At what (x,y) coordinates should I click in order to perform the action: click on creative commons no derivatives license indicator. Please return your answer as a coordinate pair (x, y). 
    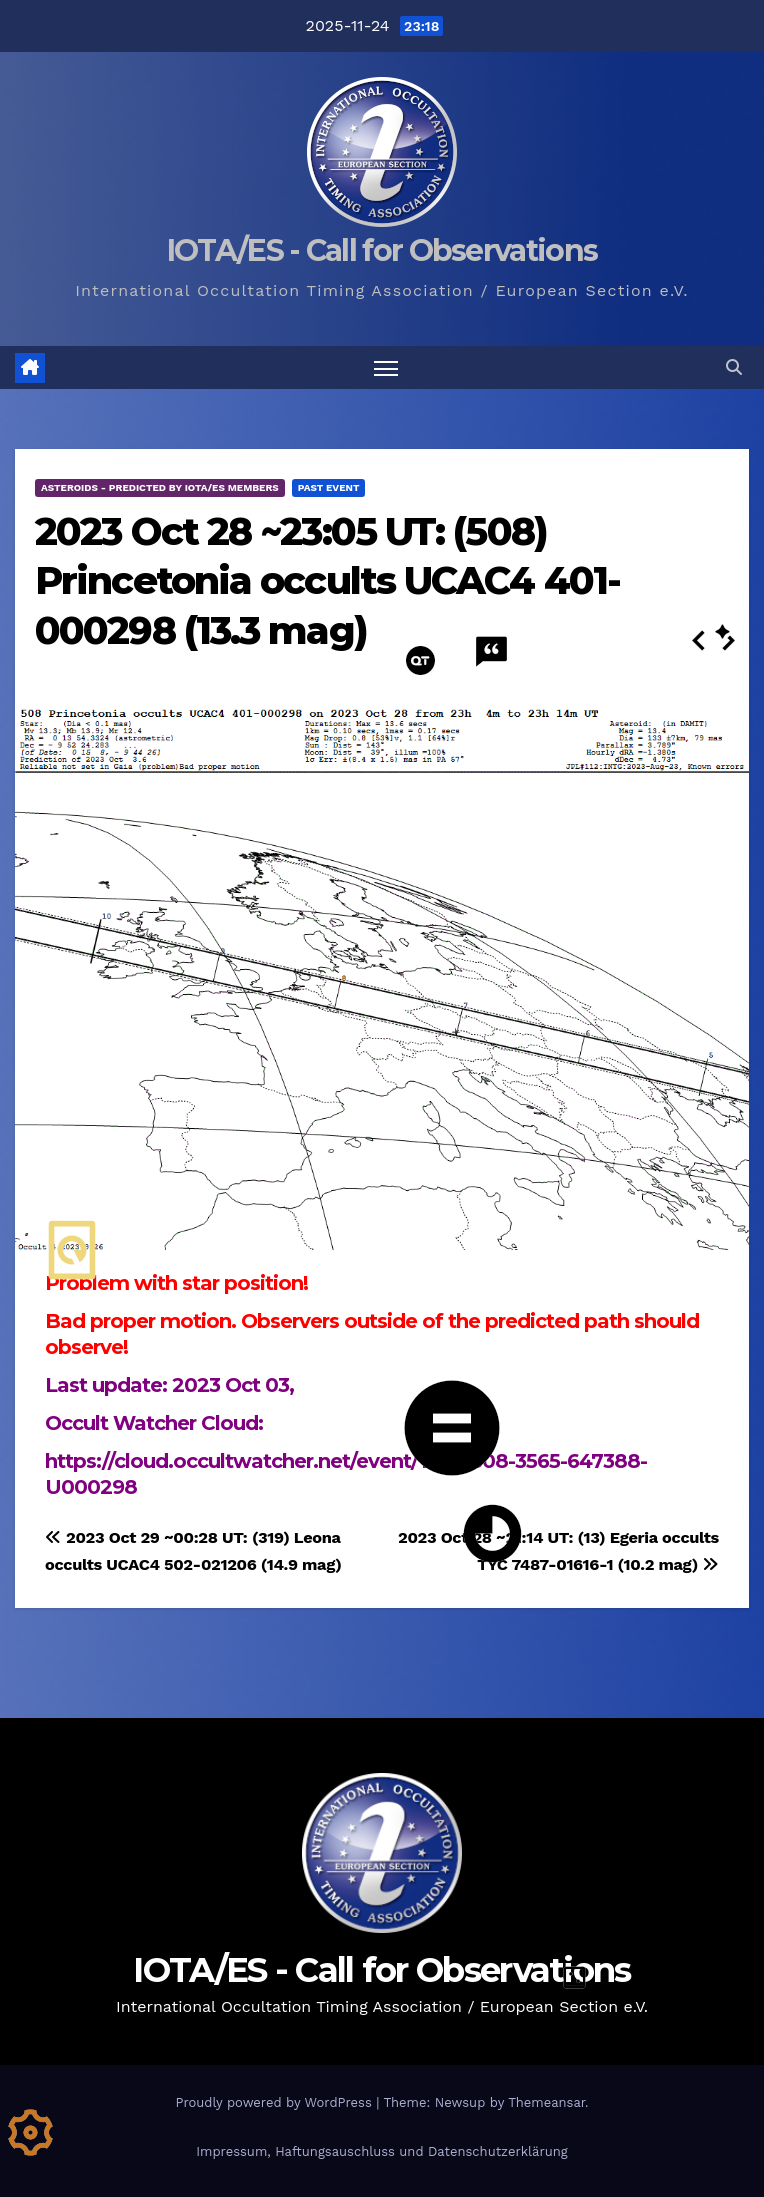
    Looking at the image, I should click on (452, 1428).